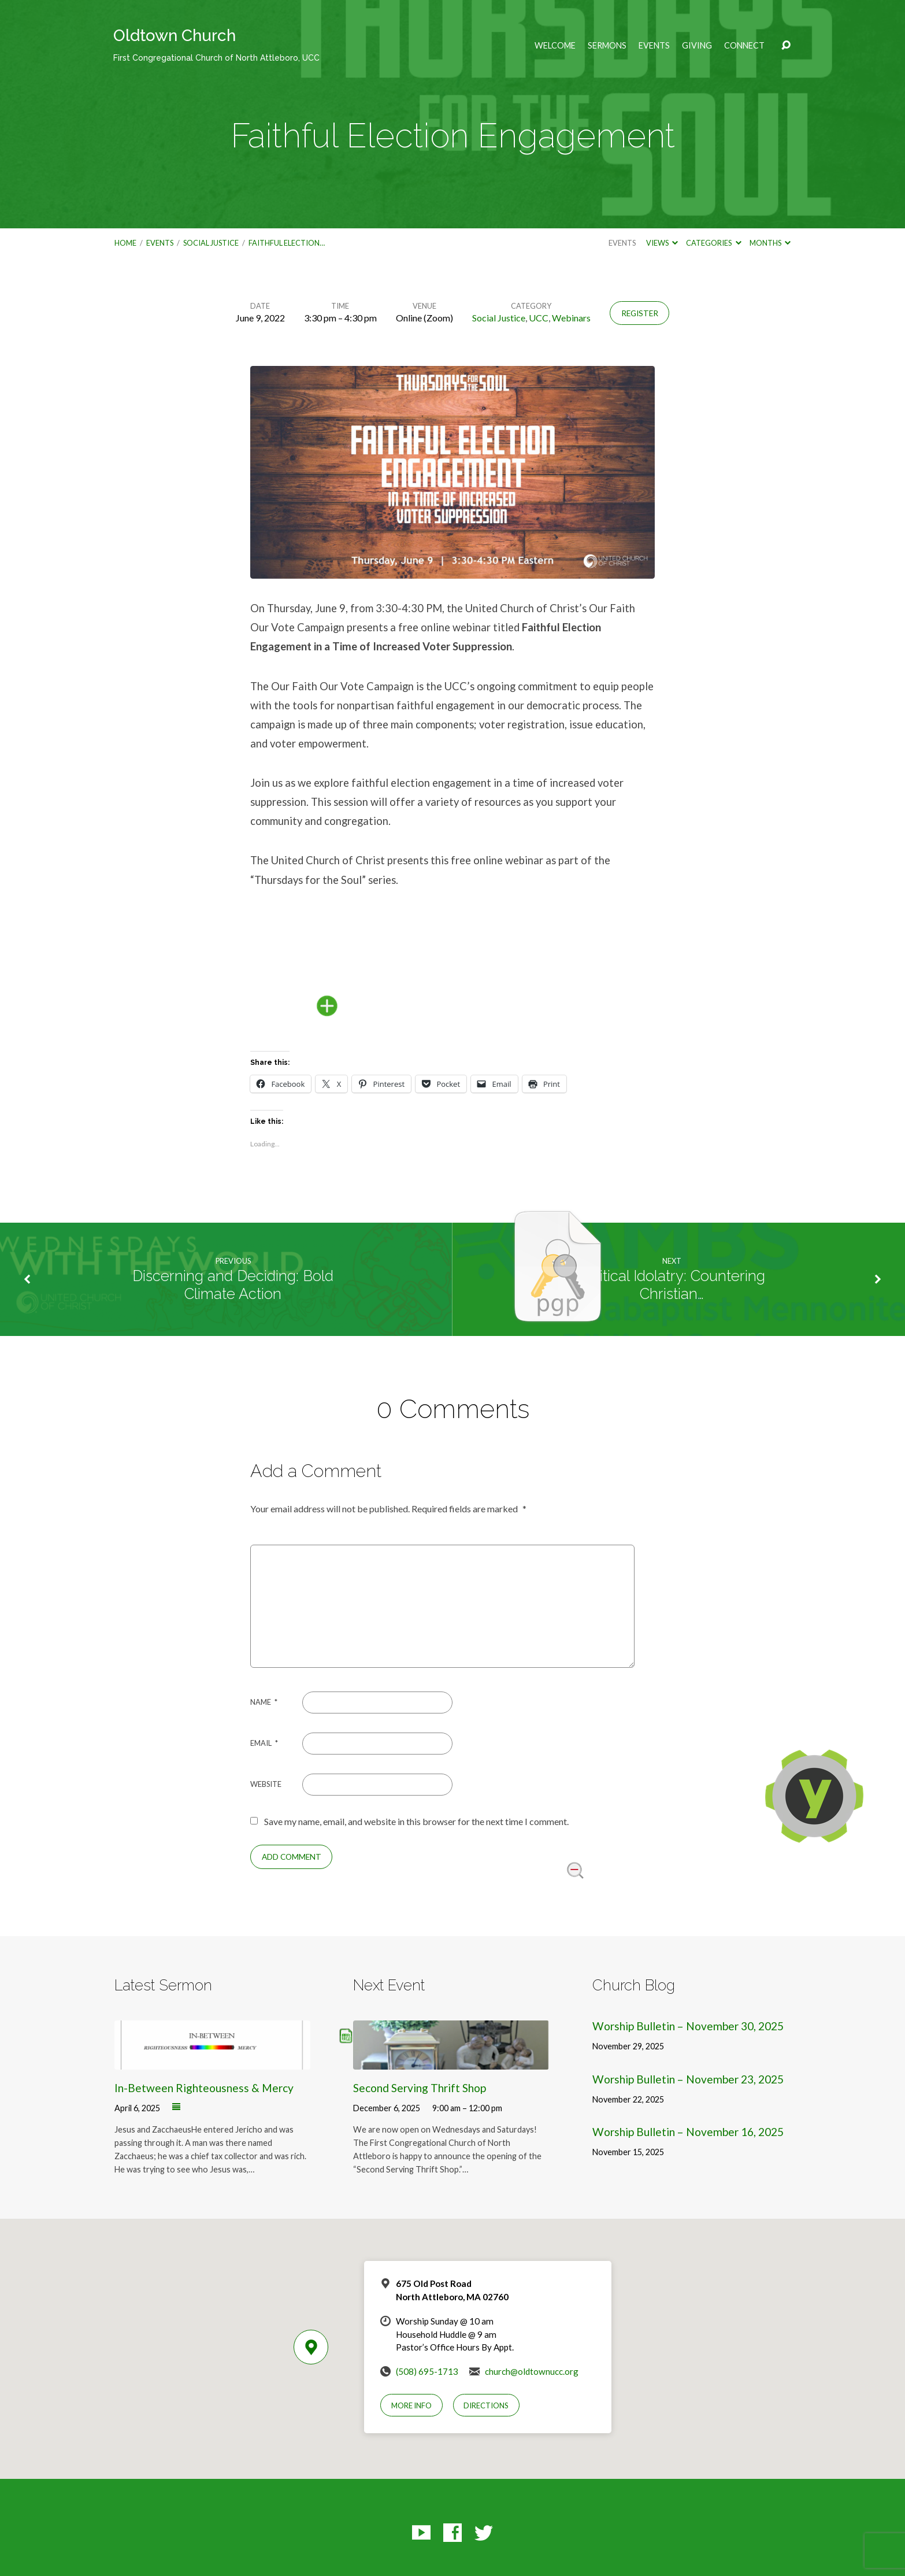 The image size is (905, 2576). I want to click on add a new item to the list, so click(327, 1006).